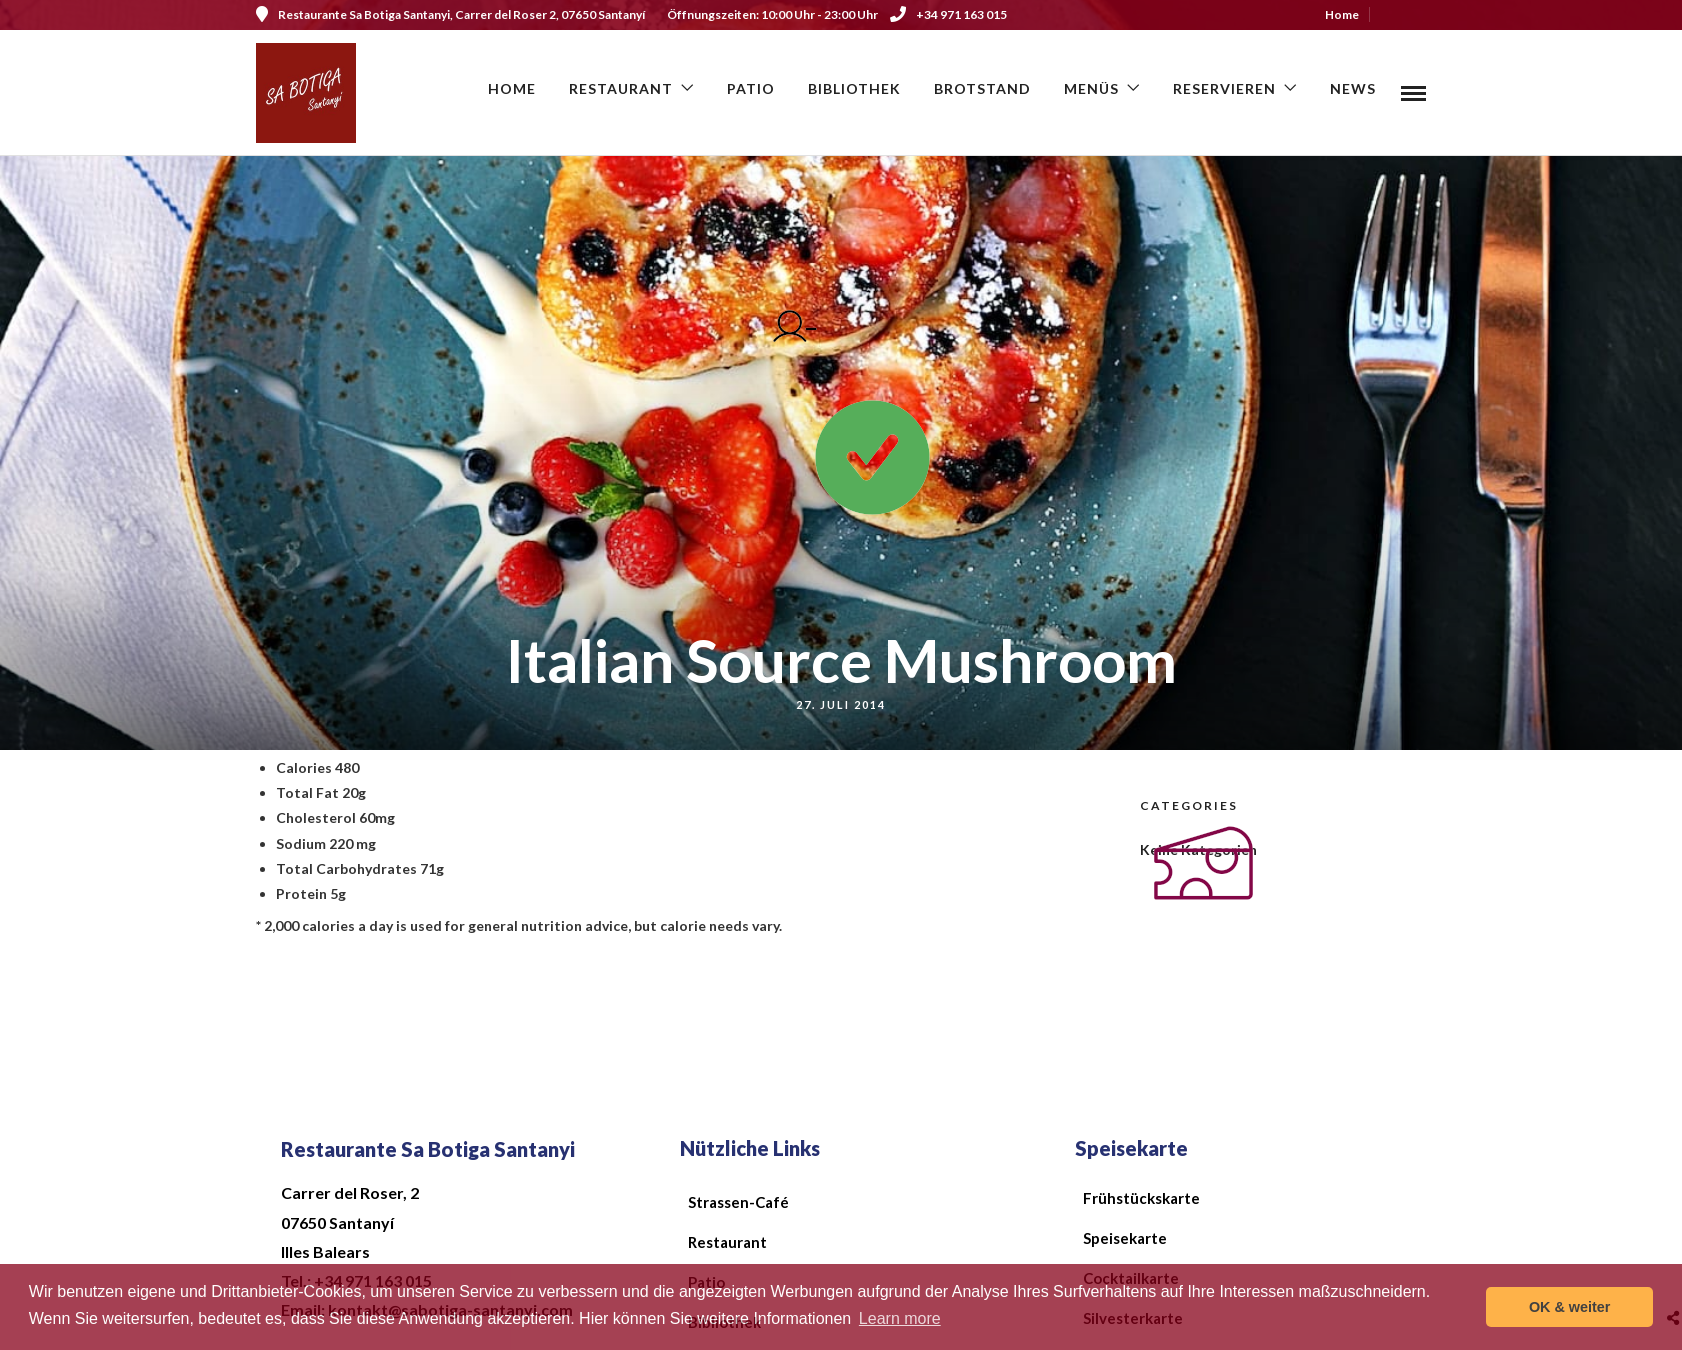 The height and width of the screenshot is (1350, 1682). What do you see at coordinates (1203, 868) in the screenshot?
I see `cheese or dairy category in a food app` at bounding box center [1203, 868].